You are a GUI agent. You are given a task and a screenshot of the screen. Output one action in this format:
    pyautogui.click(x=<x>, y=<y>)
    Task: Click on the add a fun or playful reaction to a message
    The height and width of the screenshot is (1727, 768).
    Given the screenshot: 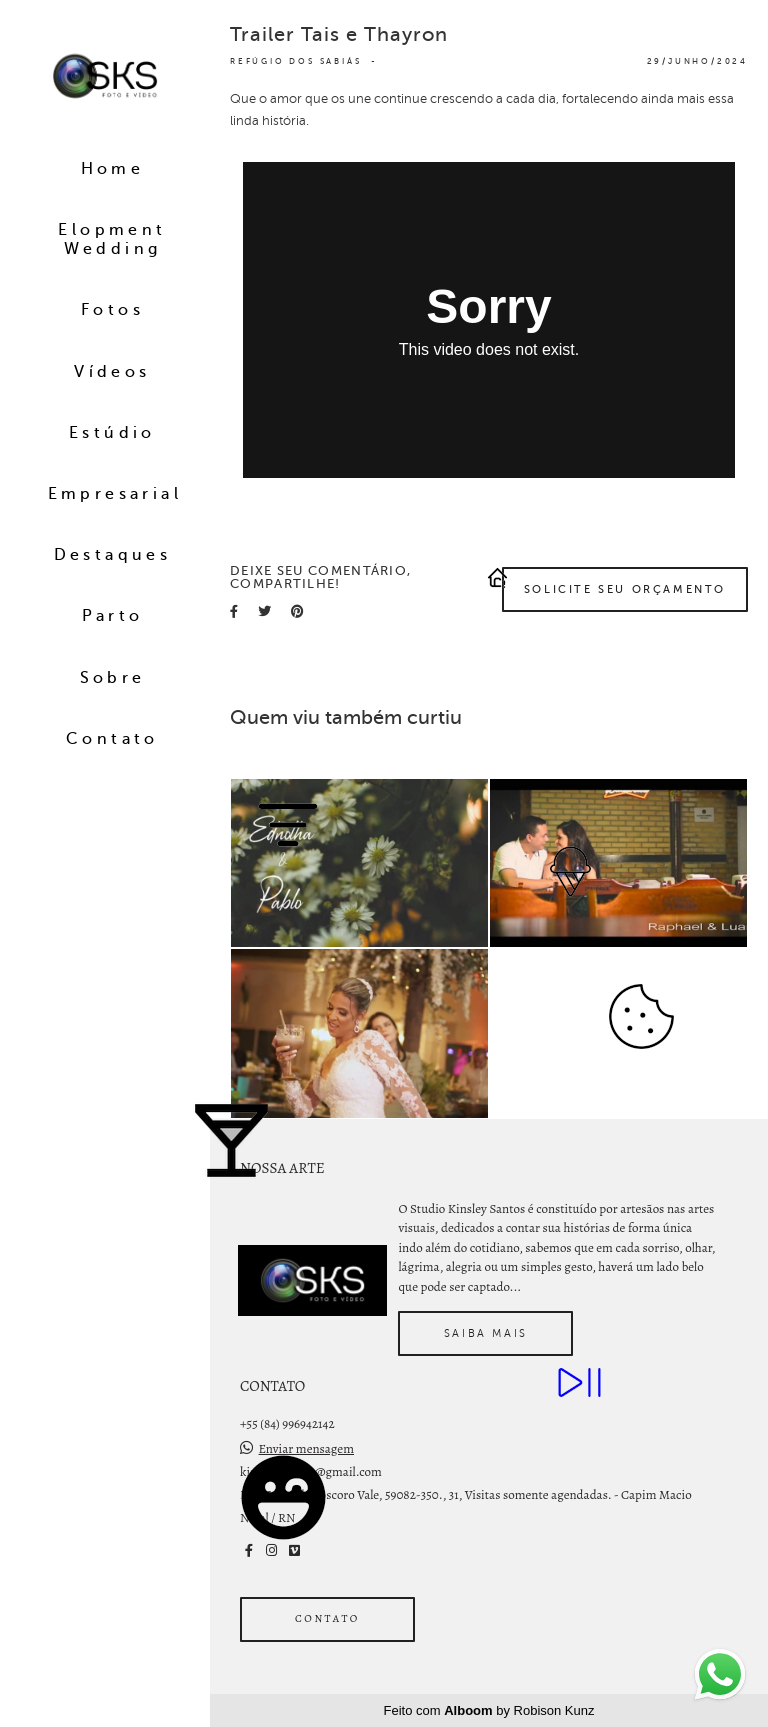 What is the action you would take?
    pyautogui.click(x=283, y=1497)
    